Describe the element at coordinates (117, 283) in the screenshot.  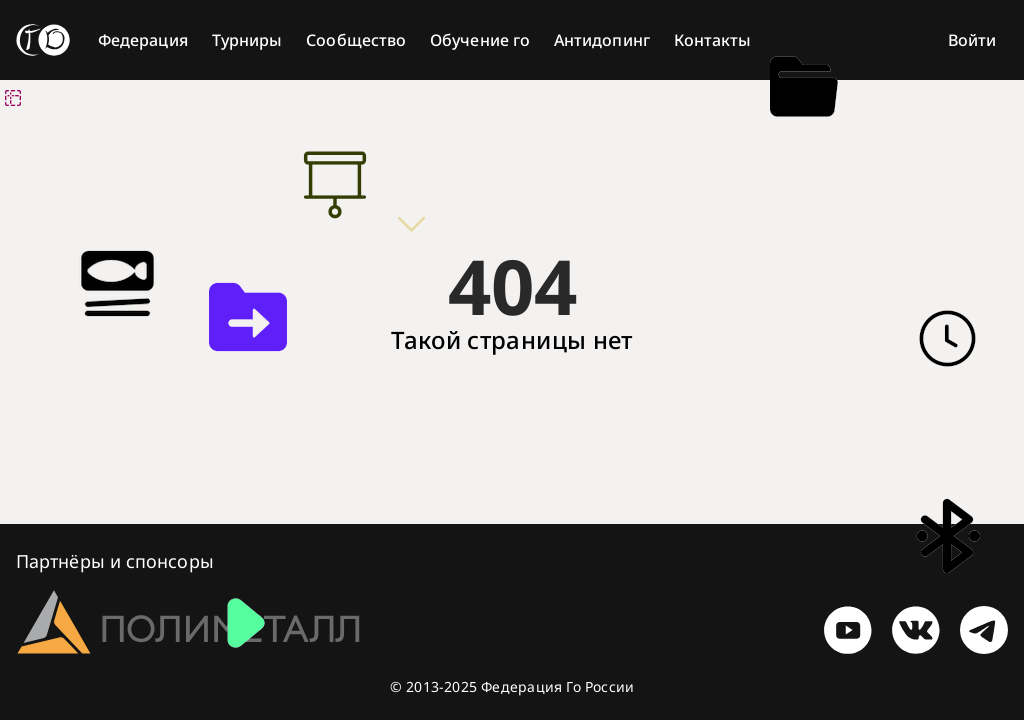
I see `browse restaurant meal options` at that location.